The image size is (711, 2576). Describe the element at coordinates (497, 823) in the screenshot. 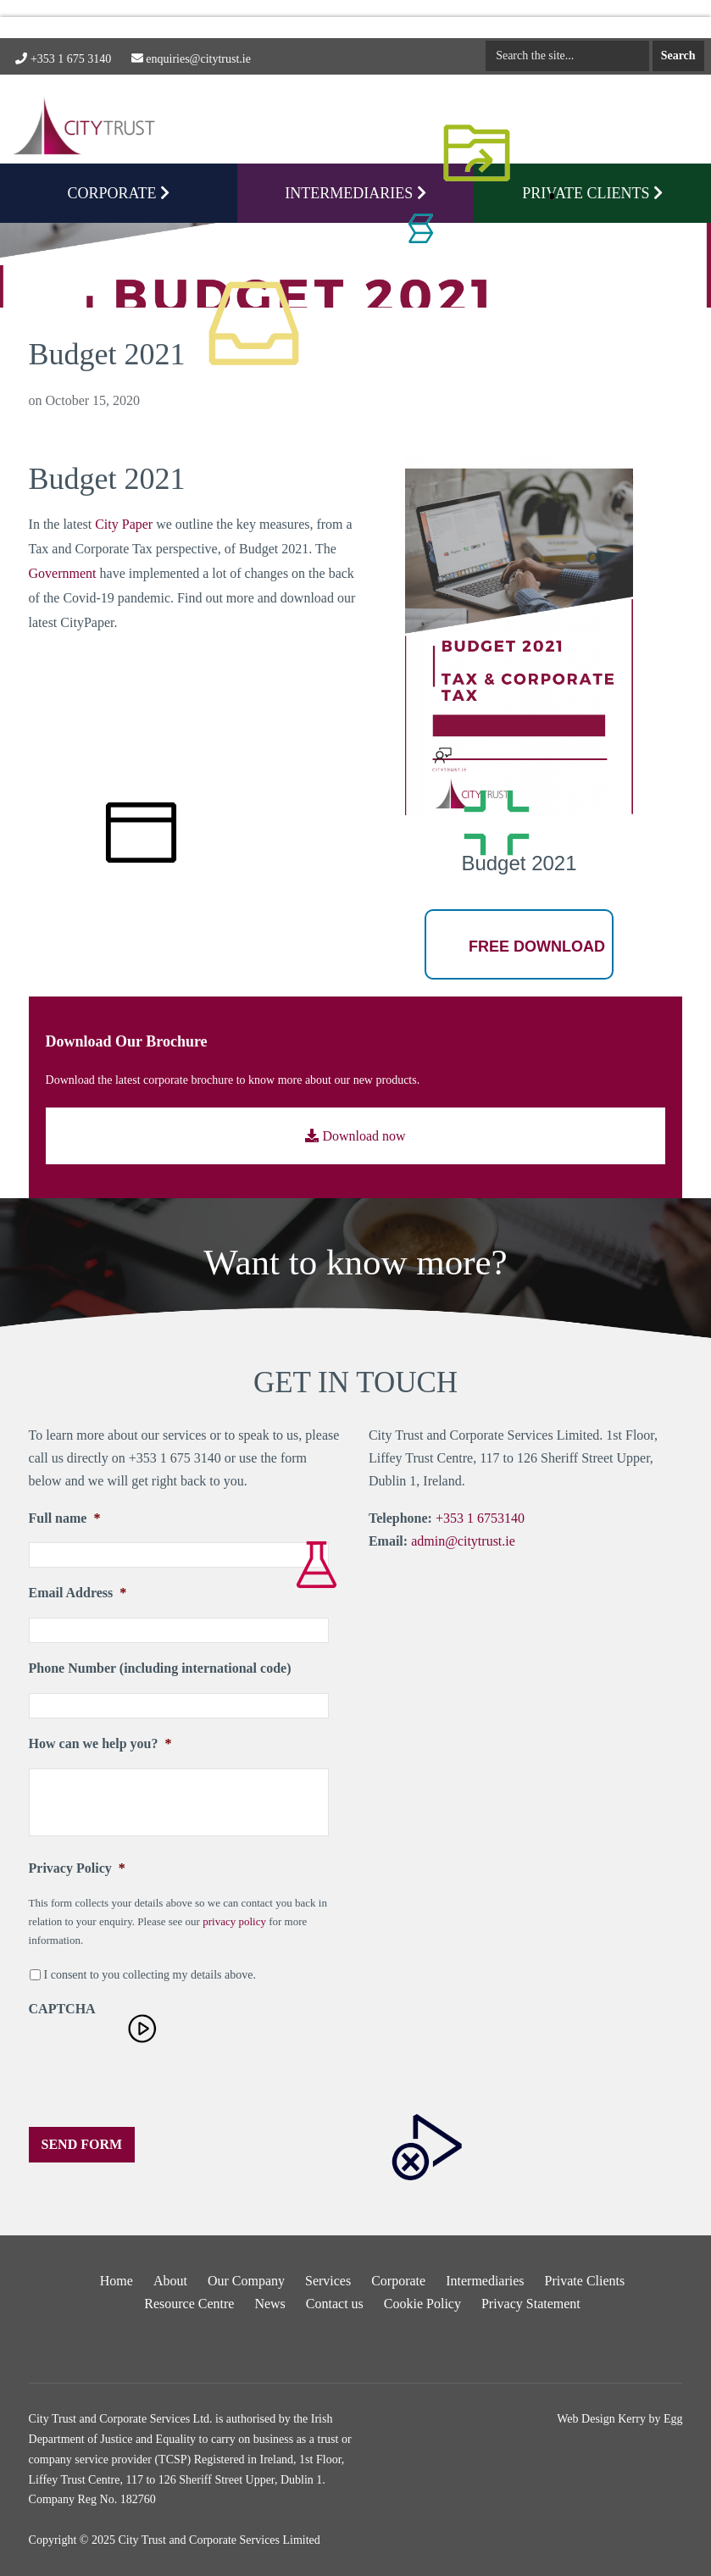

I see `exit fullscreen mode` at that location.